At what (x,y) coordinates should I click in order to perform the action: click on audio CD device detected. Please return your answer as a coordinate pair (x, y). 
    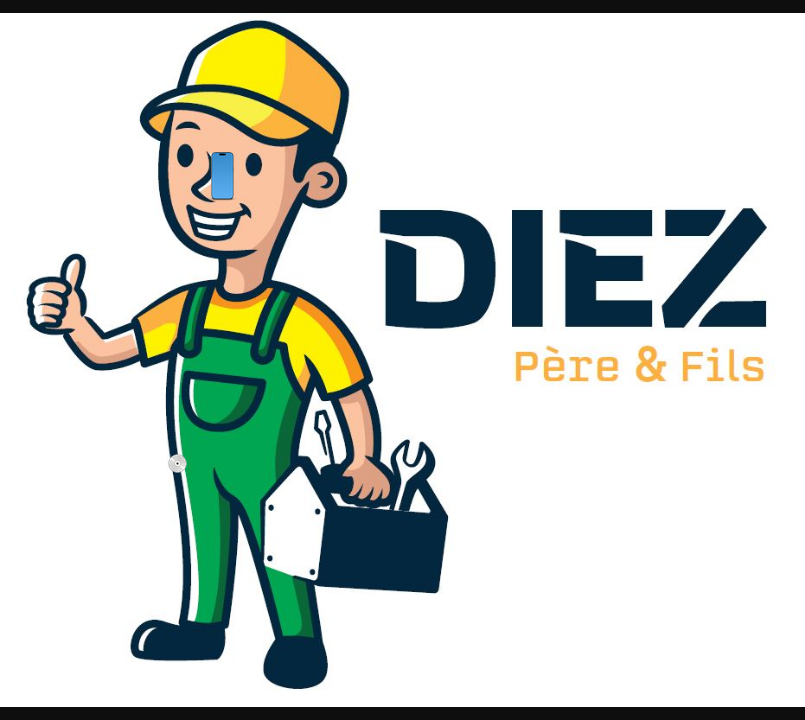
    Looking at the image, I should click on (177, 463).